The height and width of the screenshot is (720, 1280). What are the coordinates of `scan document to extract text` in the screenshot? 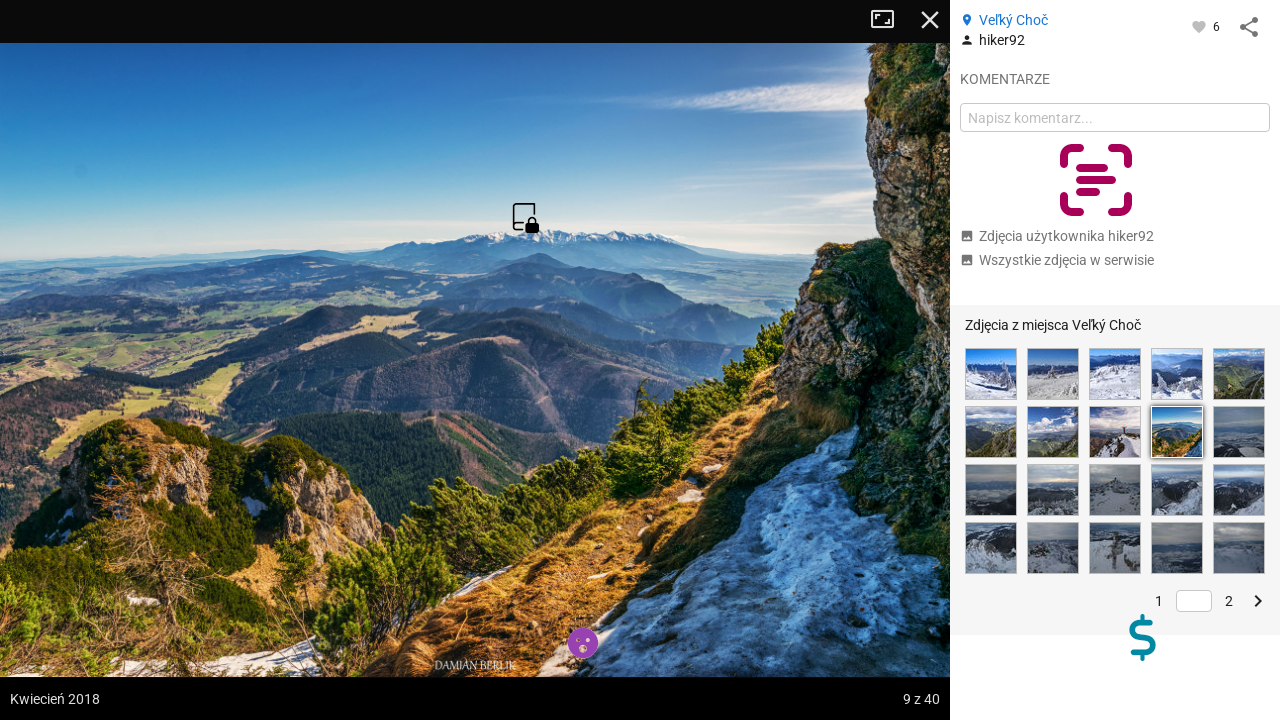 It's located at (1096, 180).